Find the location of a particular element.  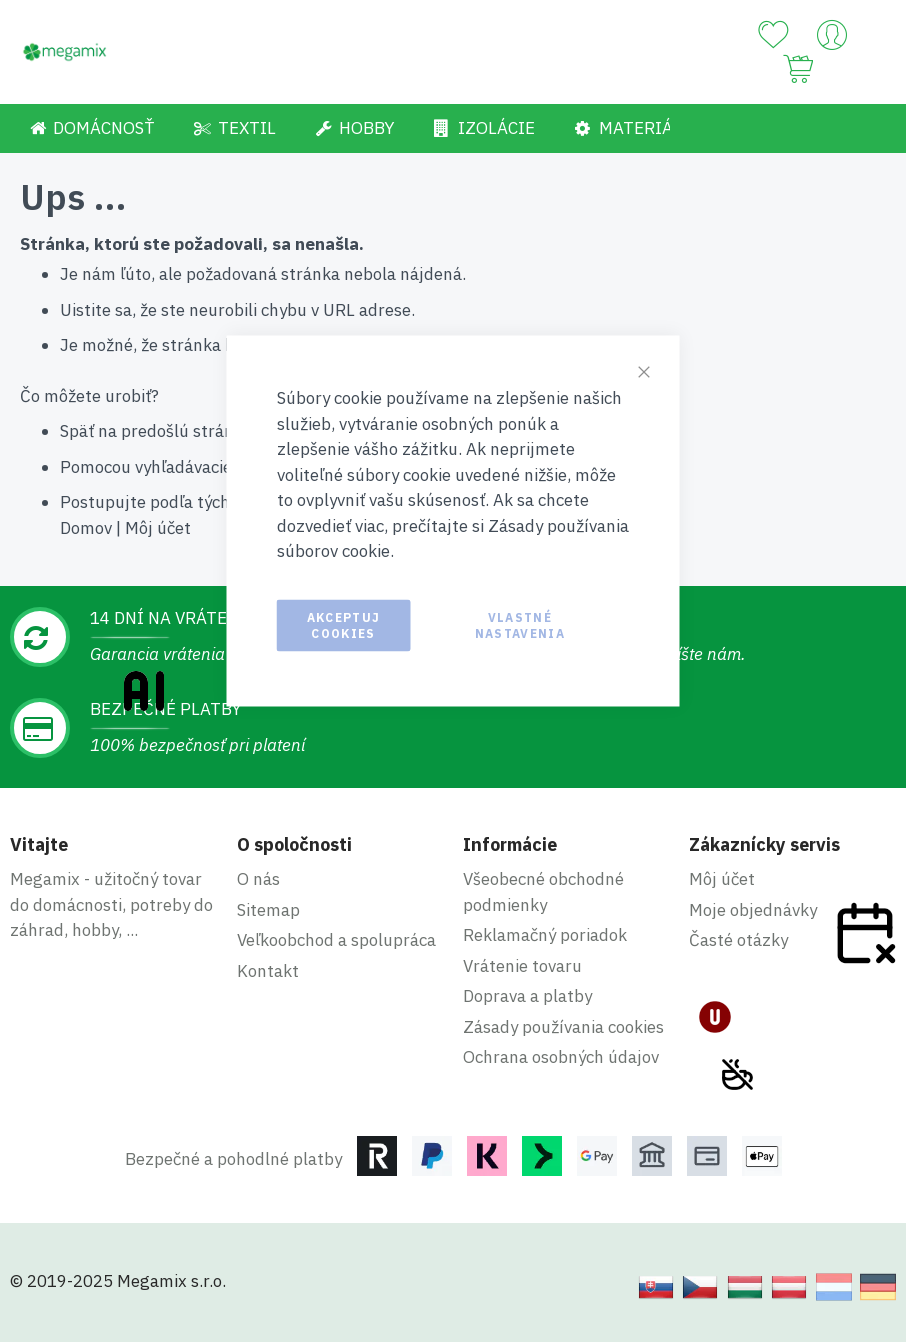

access AI-powered features is located at coordinates (144, 691).